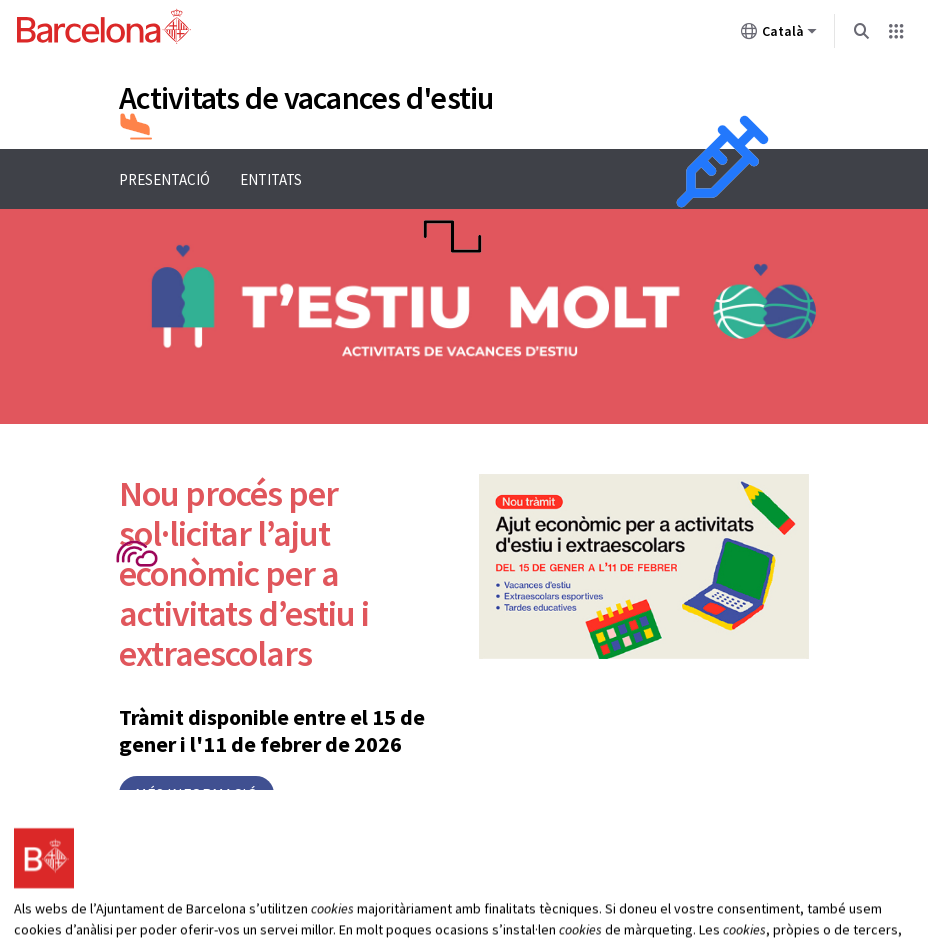 This screenshot has height=942, width=928. I want to click on toggle square wave audio signal, so click(452, 236).